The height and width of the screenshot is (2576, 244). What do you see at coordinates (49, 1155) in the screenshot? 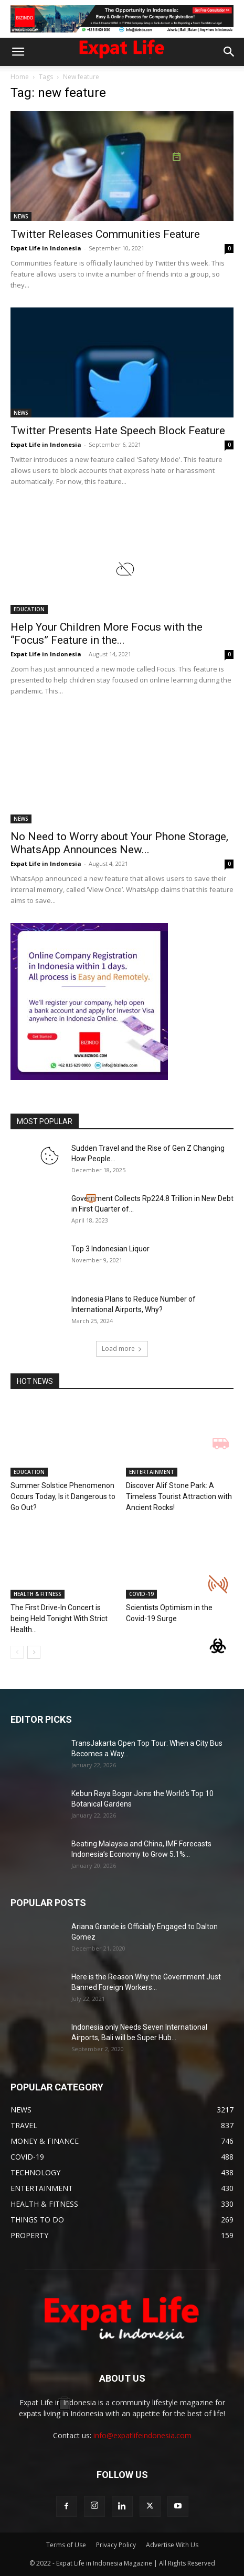
I see `manage cookie preferences and privacy settings` at bounding box center [49, 1155].